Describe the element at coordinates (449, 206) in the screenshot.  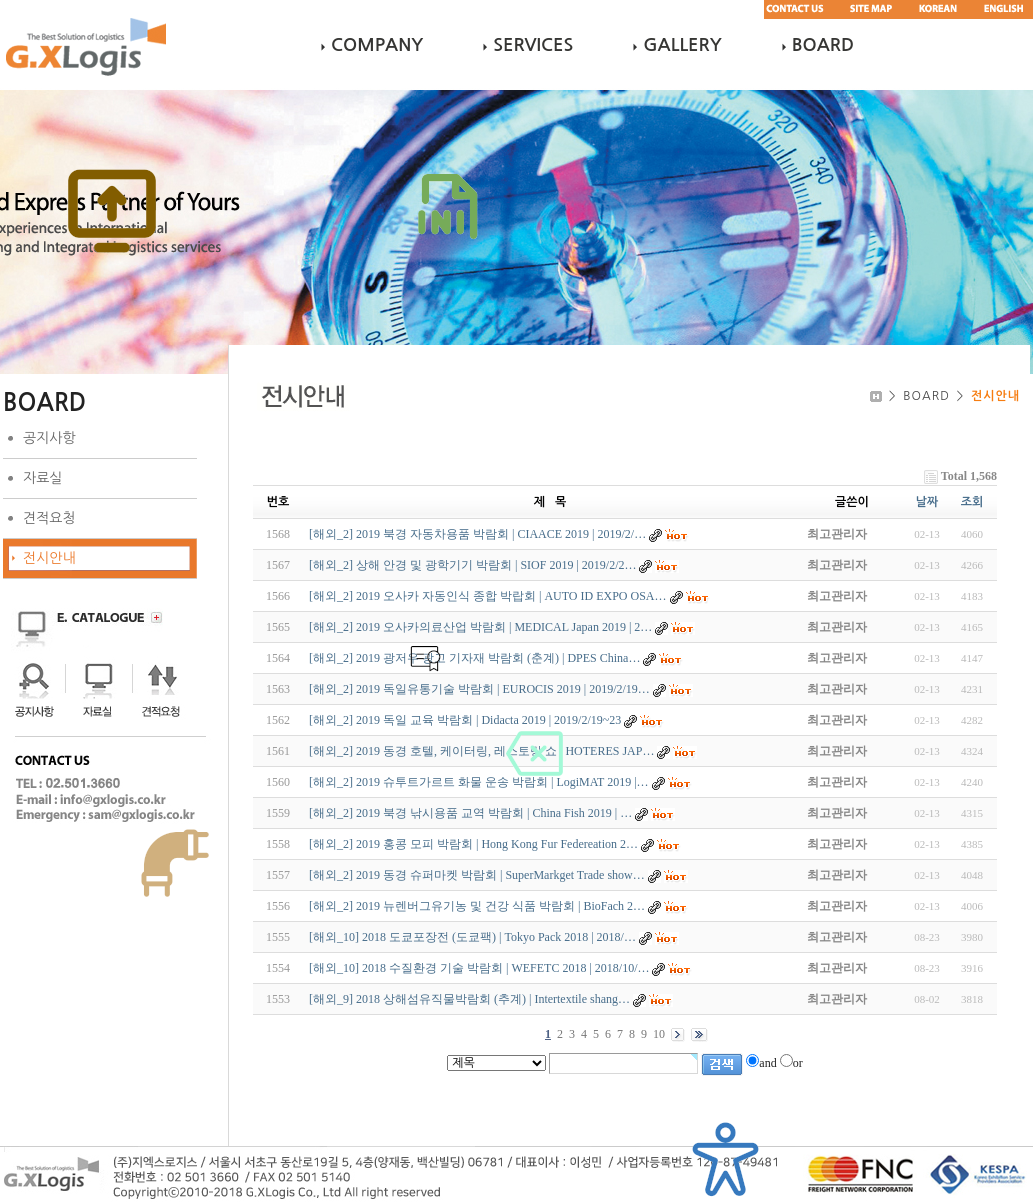
I see `open or view an INI configuration file` at that location.